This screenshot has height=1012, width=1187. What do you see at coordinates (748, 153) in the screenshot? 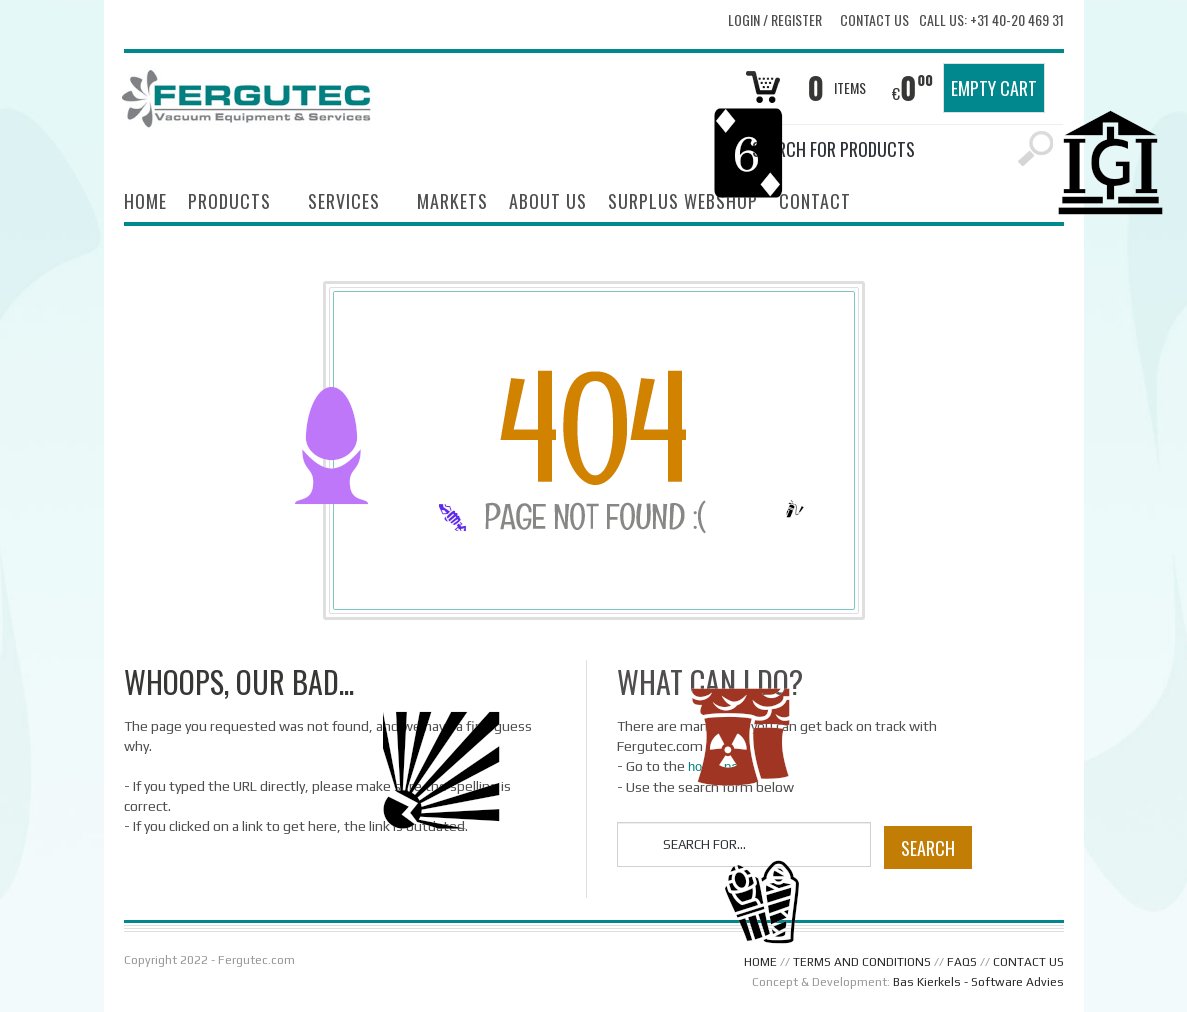
I see `six of diamonds playing card` at bounding box center [748, 153].